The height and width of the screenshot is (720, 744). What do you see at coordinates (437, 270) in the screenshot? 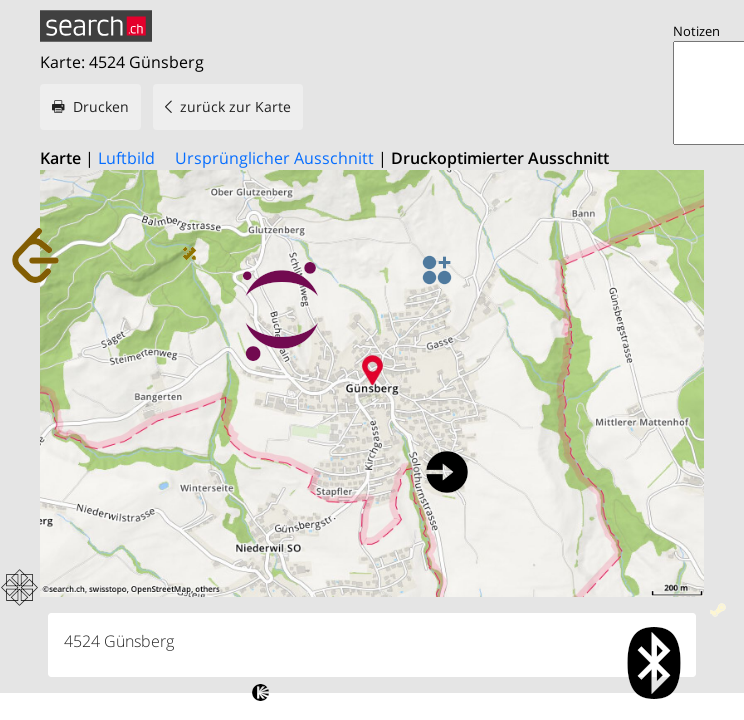
I see `add a new app to your collection` at bounding box center [437, 270].